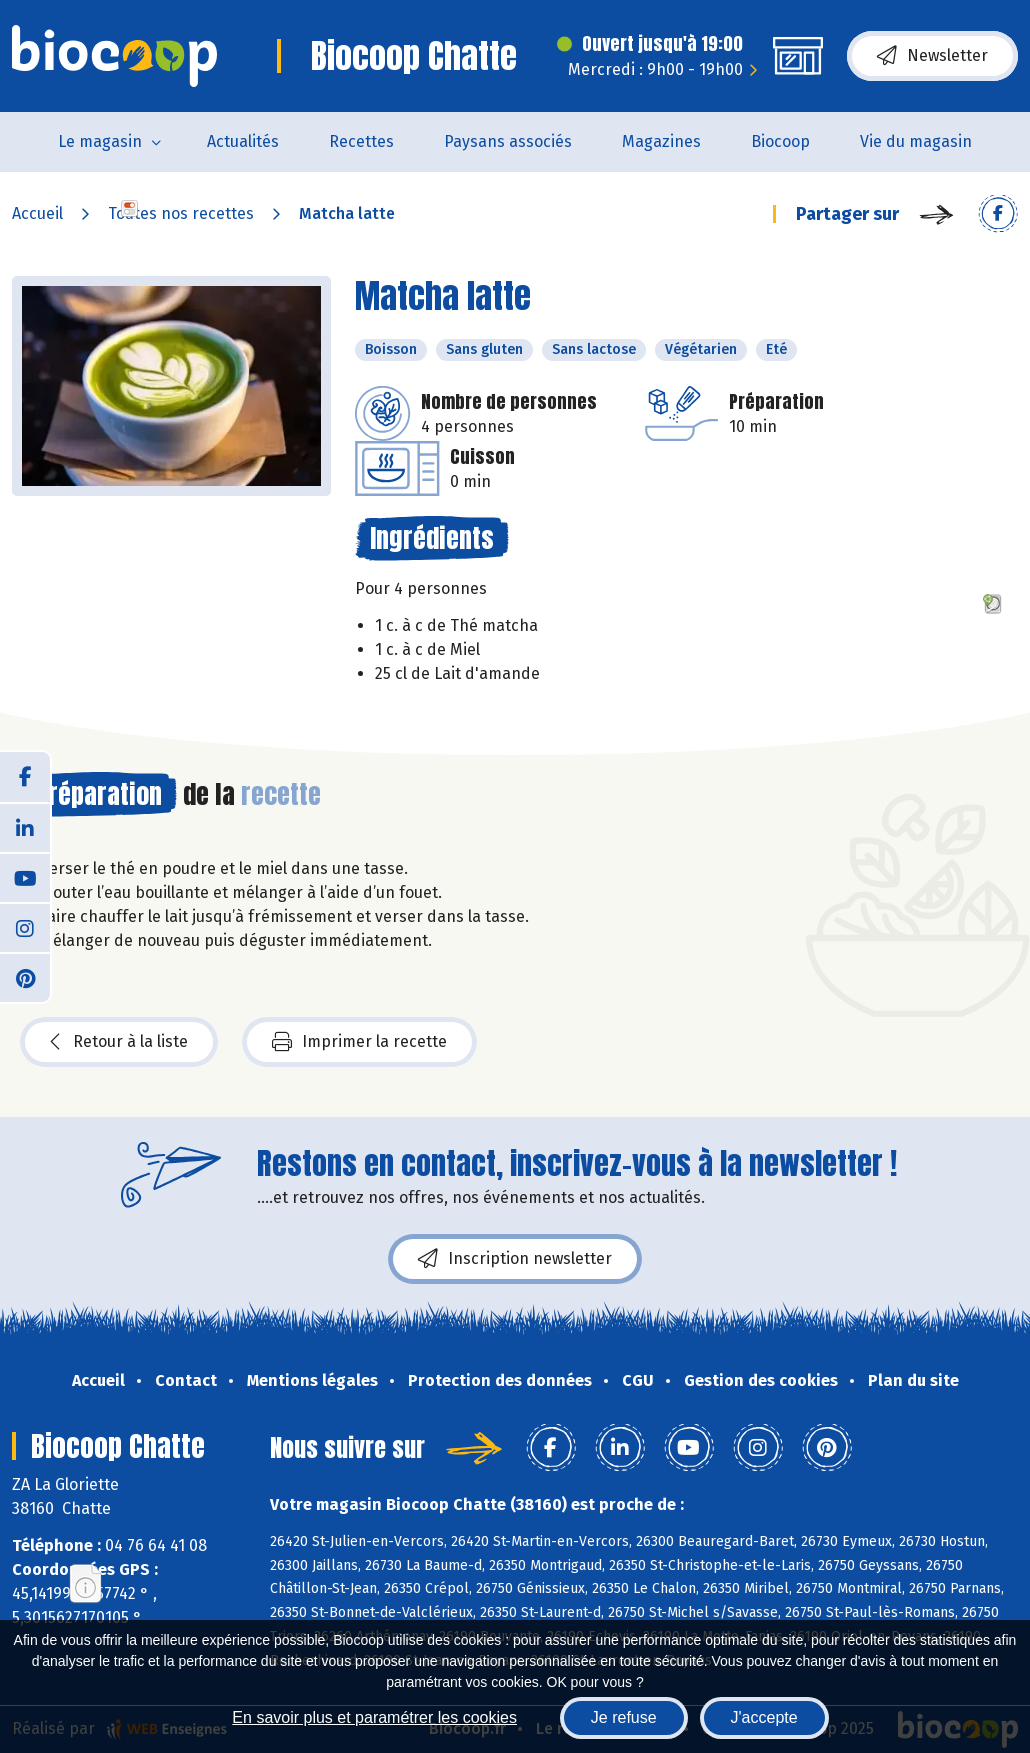 This screenshot has width=1030, height=1753. What do you see at coordinates (85, 1583) in the screenshot?
I see `open the readme documentation file` at bounding box center [85, 1583].